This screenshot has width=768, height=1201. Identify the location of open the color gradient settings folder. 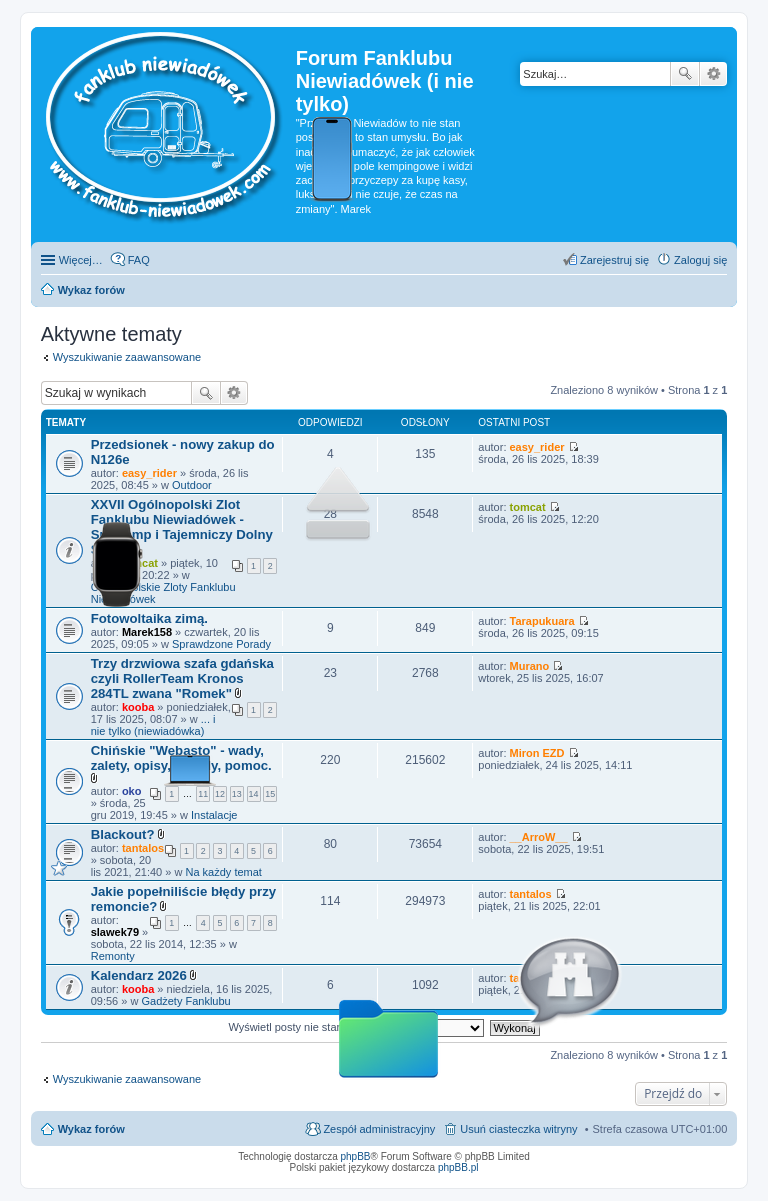
(388, 1041).